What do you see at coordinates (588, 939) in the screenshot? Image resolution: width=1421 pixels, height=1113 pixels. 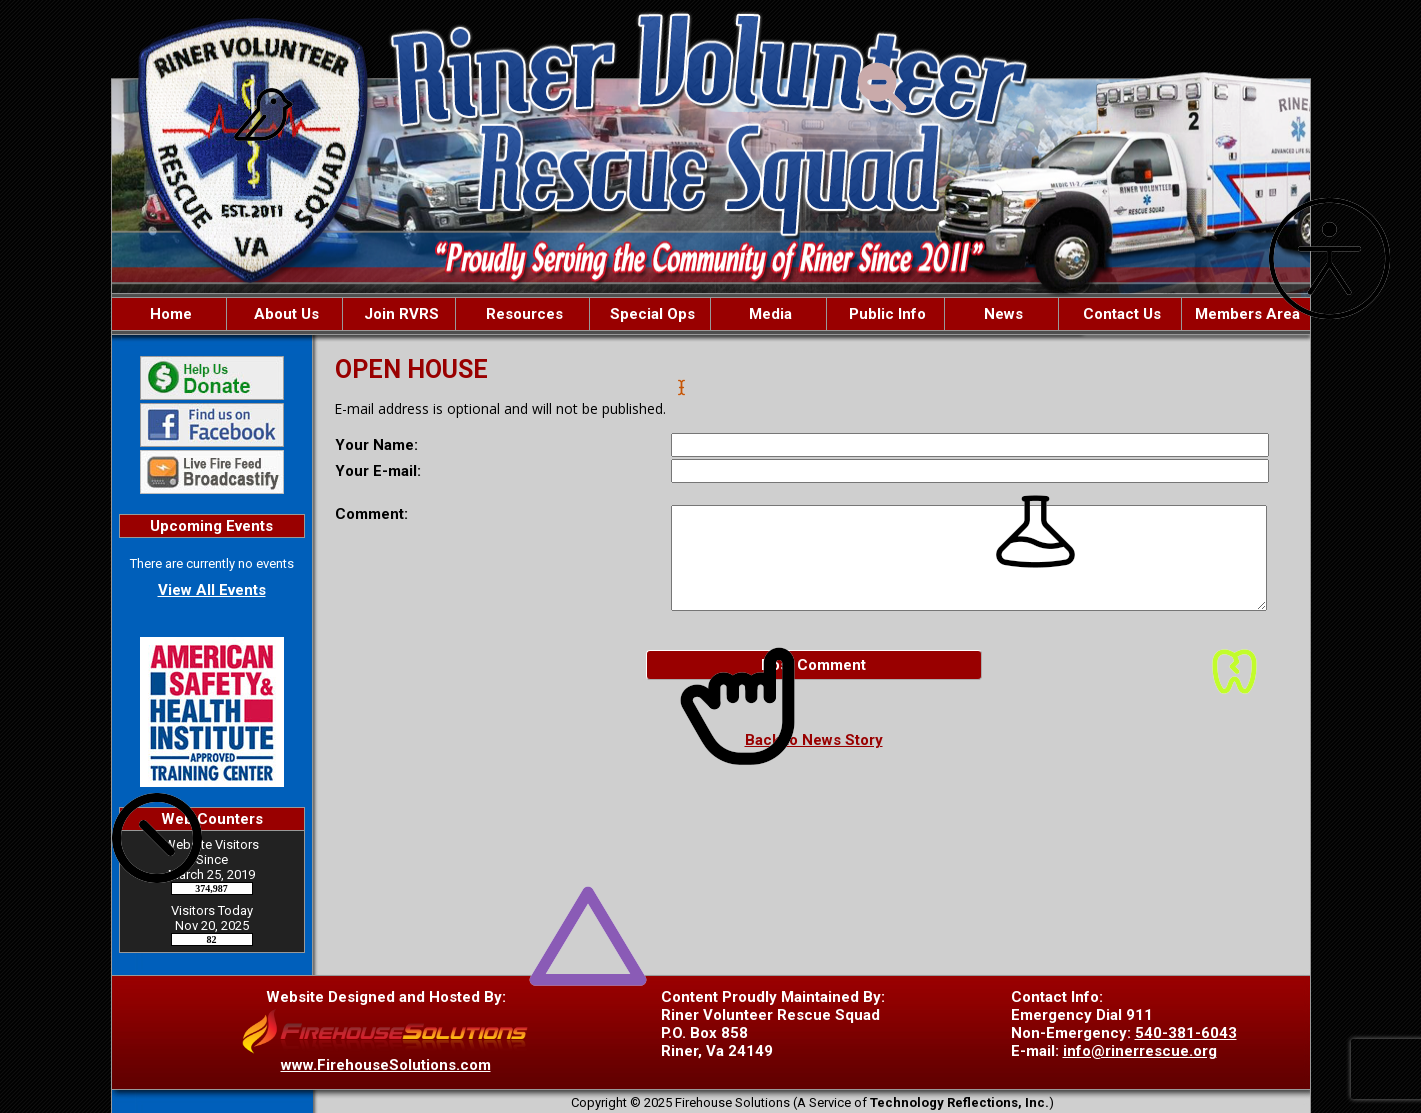 I see `vercel platform logo` at bounding box center [588, 939].